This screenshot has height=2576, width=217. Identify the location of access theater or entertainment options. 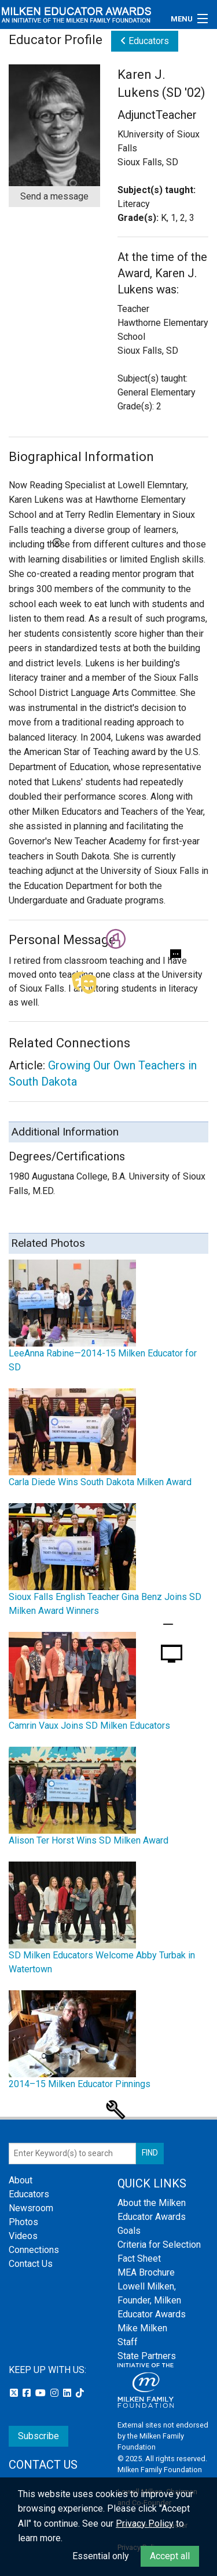
(84, 983).